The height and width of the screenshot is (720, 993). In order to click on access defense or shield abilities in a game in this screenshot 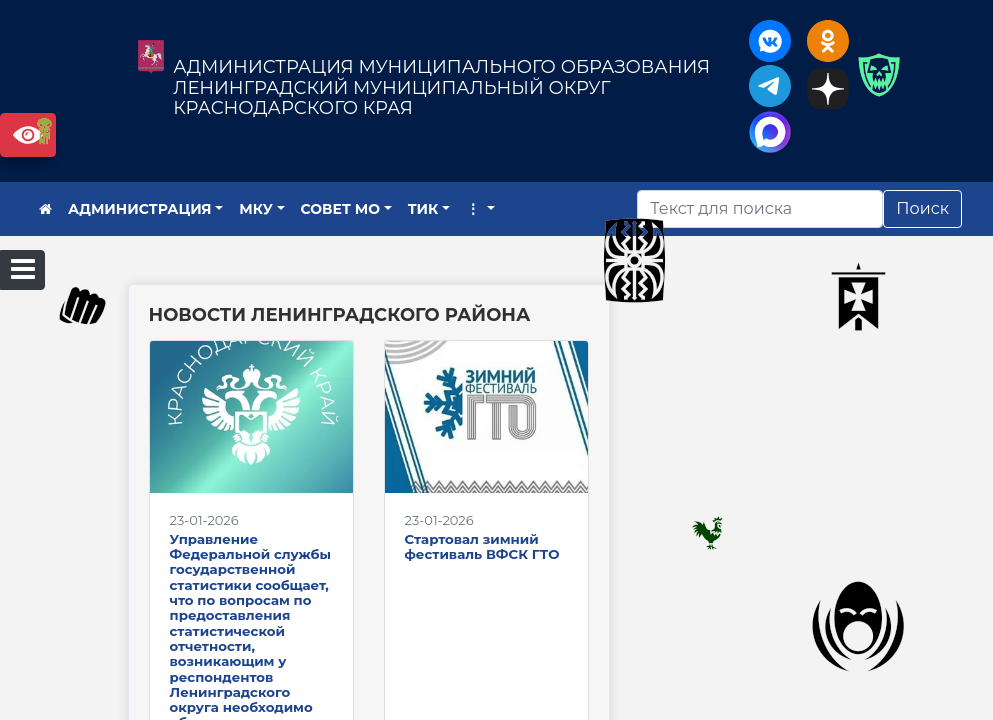, I will do `click(634, 260)`.